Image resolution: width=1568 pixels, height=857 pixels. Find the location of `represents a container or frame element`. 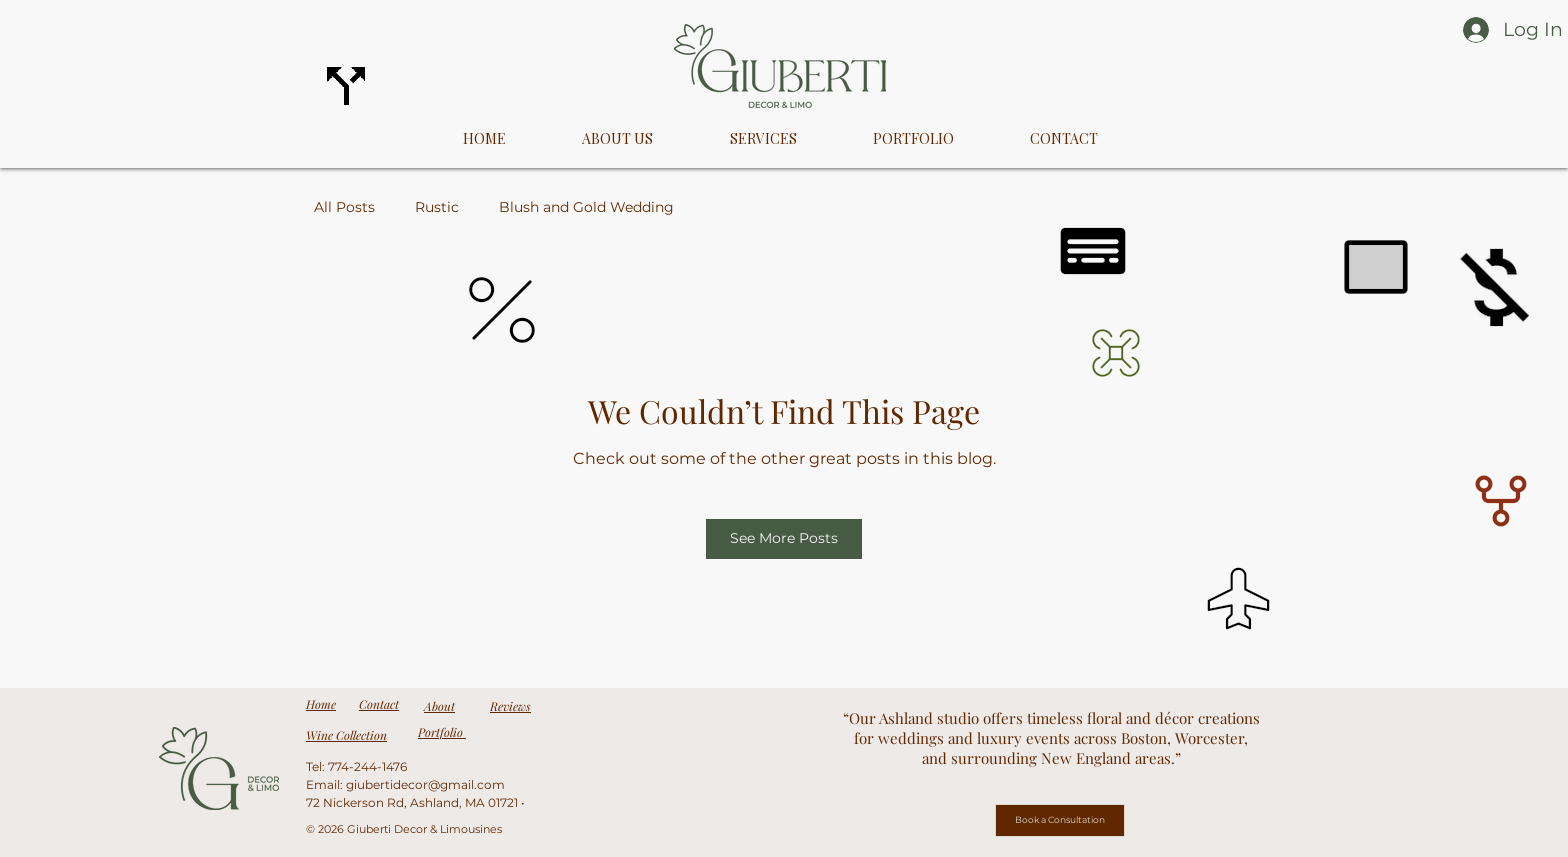

represents a container or frame element is located at coordinates (1376, 267).